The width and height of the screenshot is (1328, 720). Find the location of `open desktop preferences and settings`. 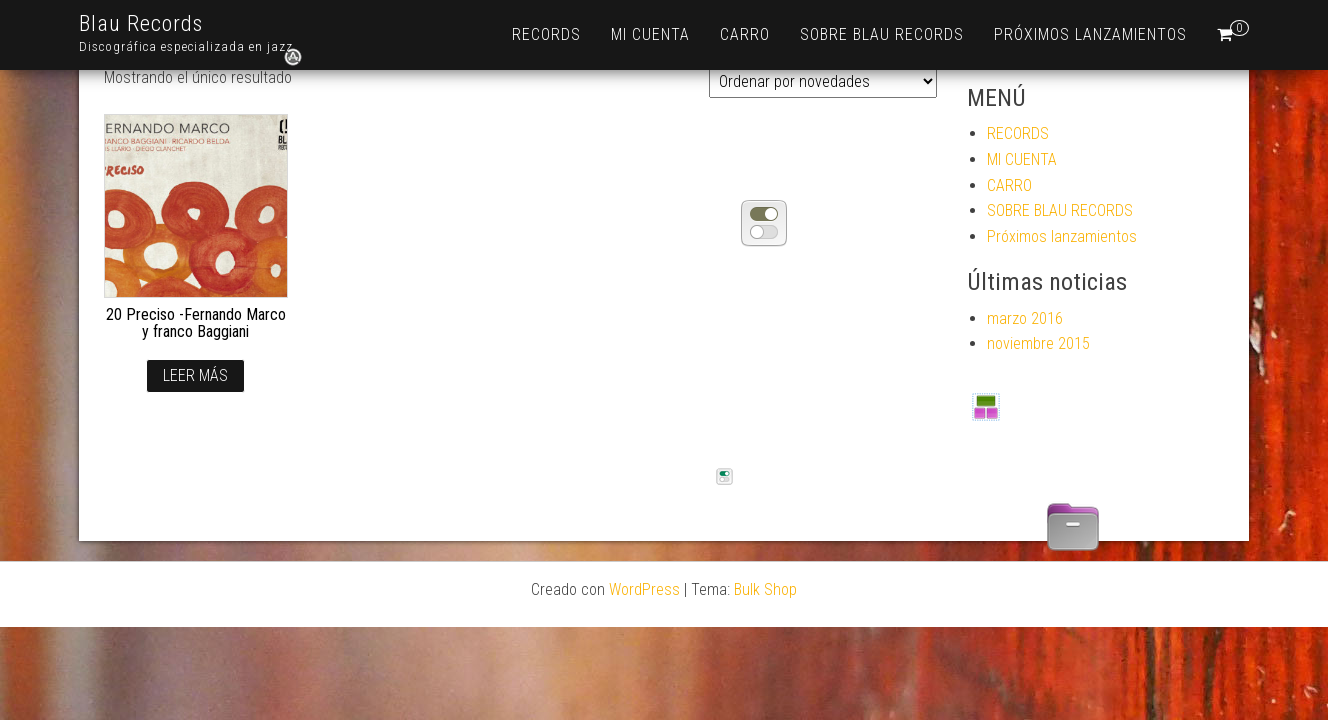

open desktop preferences and settings is located at coordinates (724, 476).